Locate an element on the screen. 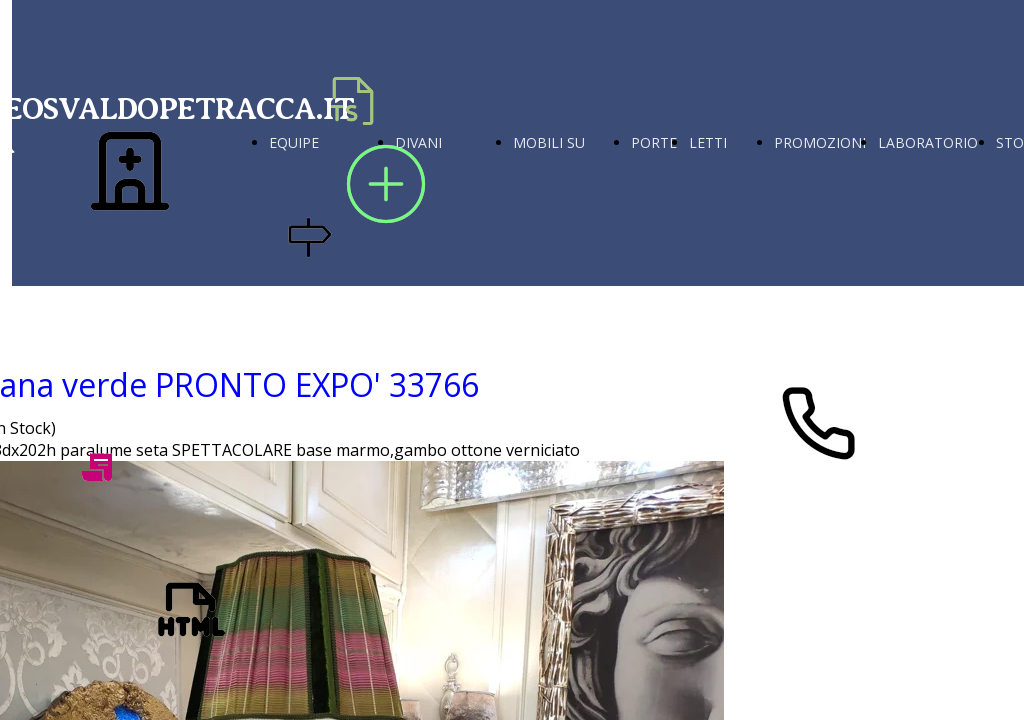 The image size is (1024, 720). make a phone call is located at coordinates (818, 423).